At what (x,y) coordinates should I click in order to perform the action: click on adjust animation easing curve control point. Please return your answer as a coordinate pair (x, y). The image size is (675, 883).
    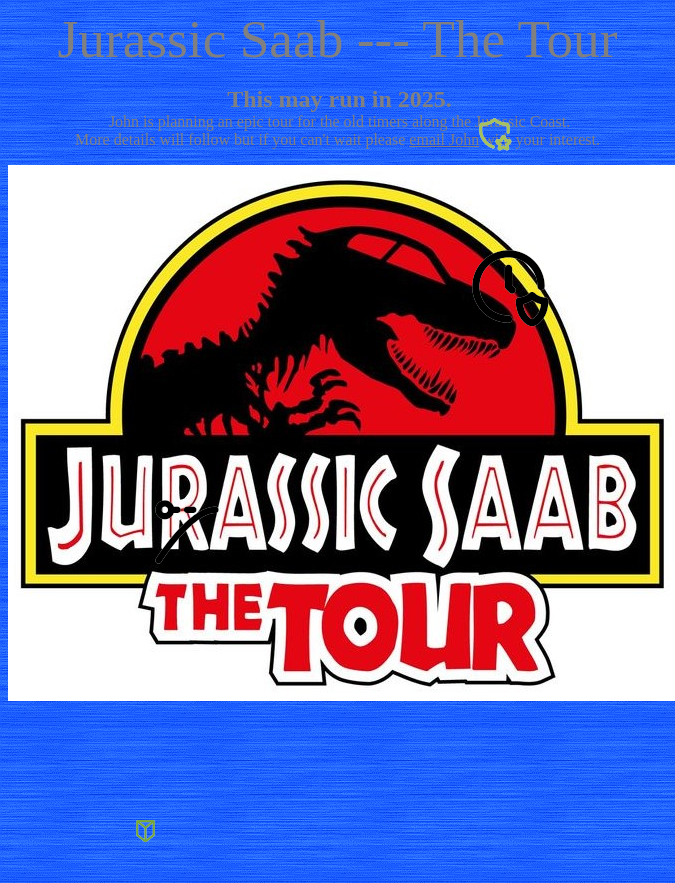
    Looking at the image, I should click on (187, 532).